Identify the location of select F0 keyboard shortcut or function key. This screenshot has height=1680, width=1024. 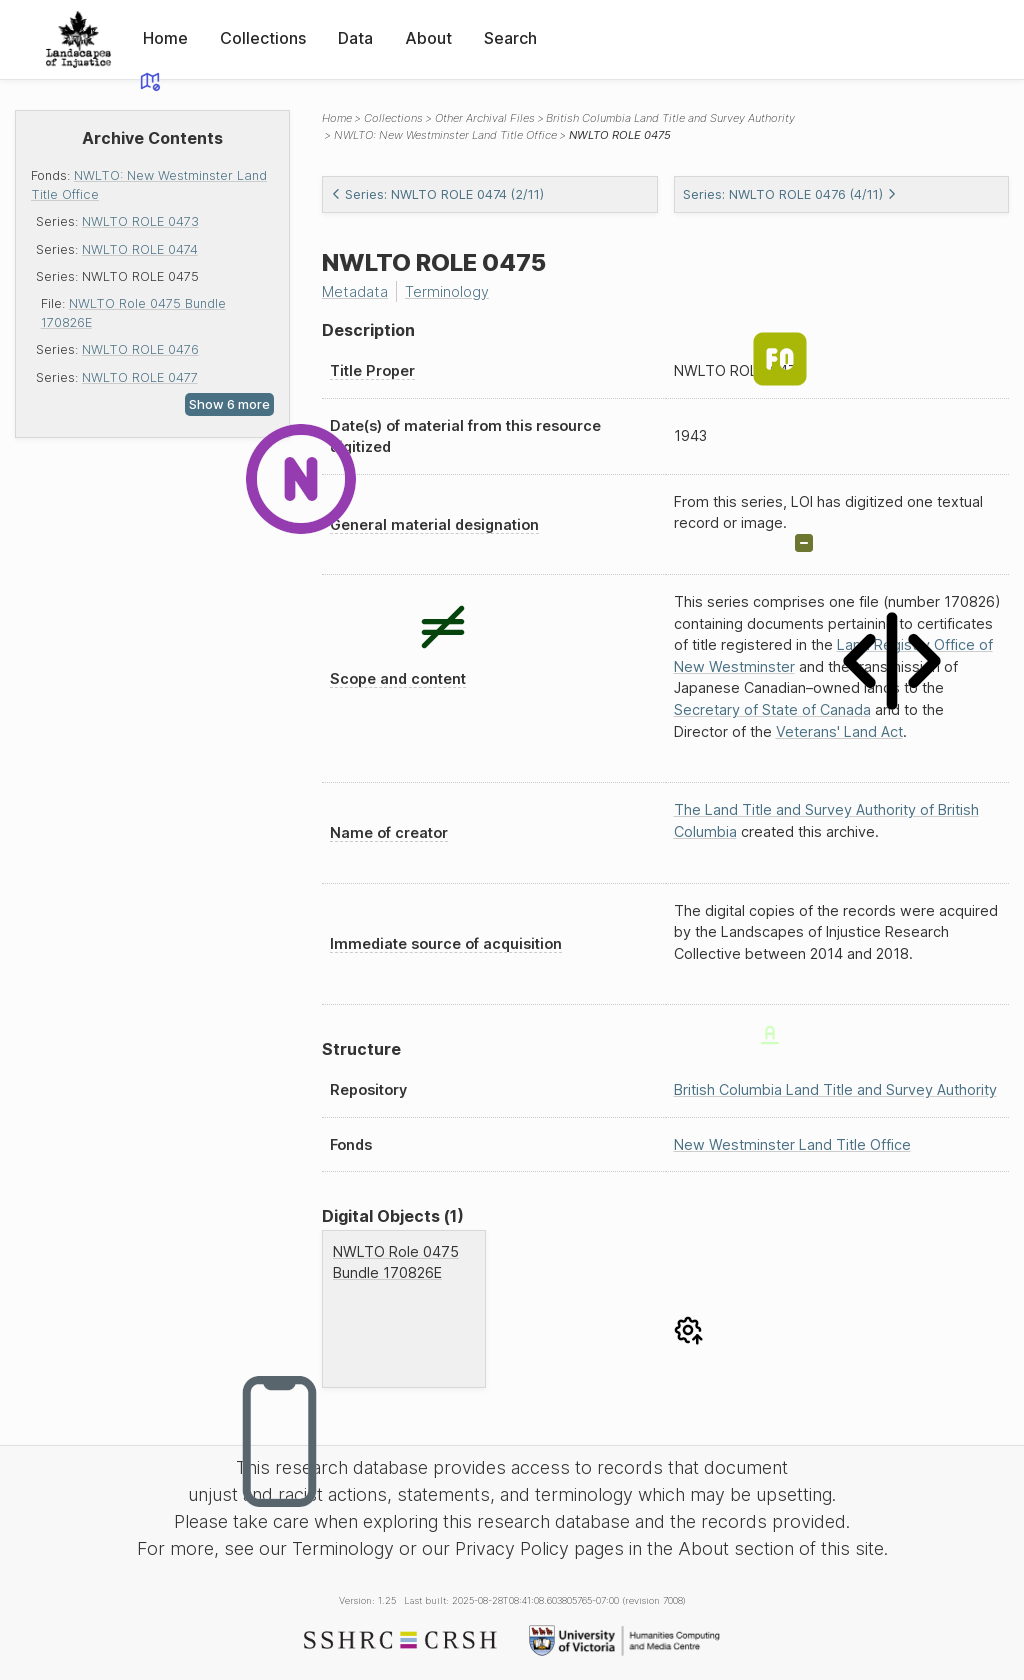
(780, 359).